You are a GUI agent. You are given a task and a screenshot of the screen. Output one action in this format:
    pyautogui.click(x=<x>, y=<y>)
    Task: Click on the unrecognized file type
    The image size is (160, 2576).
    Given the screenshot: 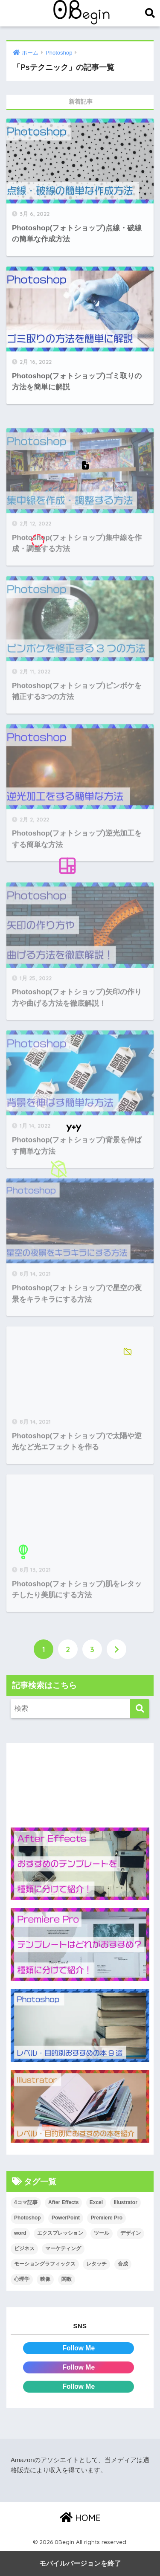 What is the action you would take?
    pyautogui.click(x=85, y=465)
    